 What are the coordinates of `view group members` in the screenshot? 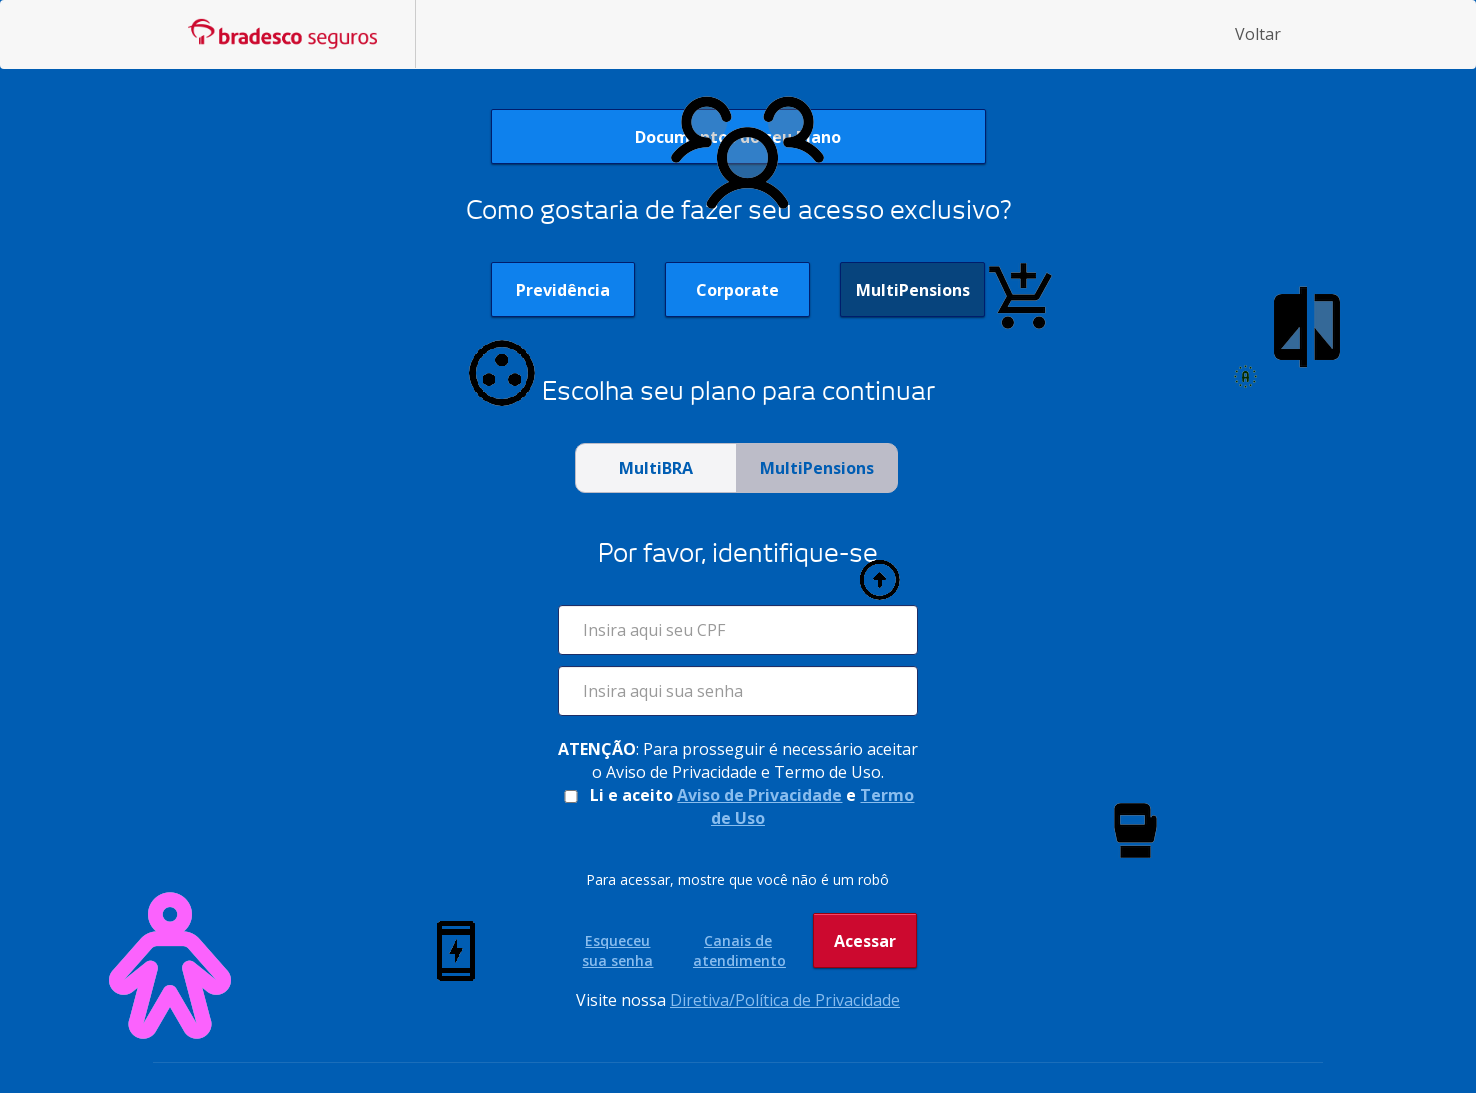 It's located at (747, 147).